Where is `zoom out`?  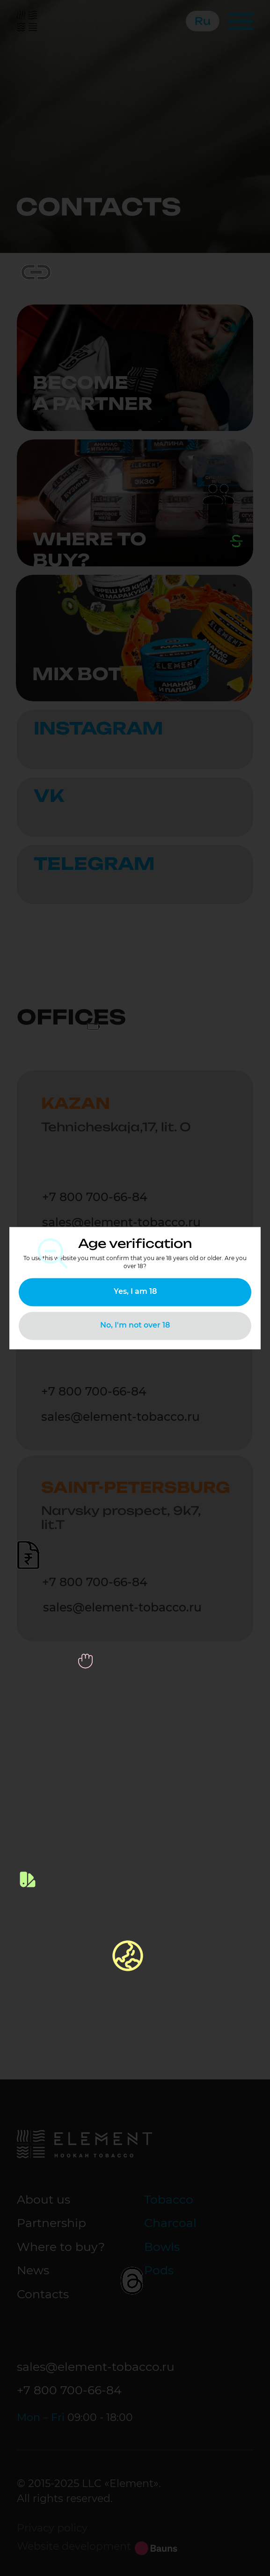
zoom out is located at coordinates (52, 1253).